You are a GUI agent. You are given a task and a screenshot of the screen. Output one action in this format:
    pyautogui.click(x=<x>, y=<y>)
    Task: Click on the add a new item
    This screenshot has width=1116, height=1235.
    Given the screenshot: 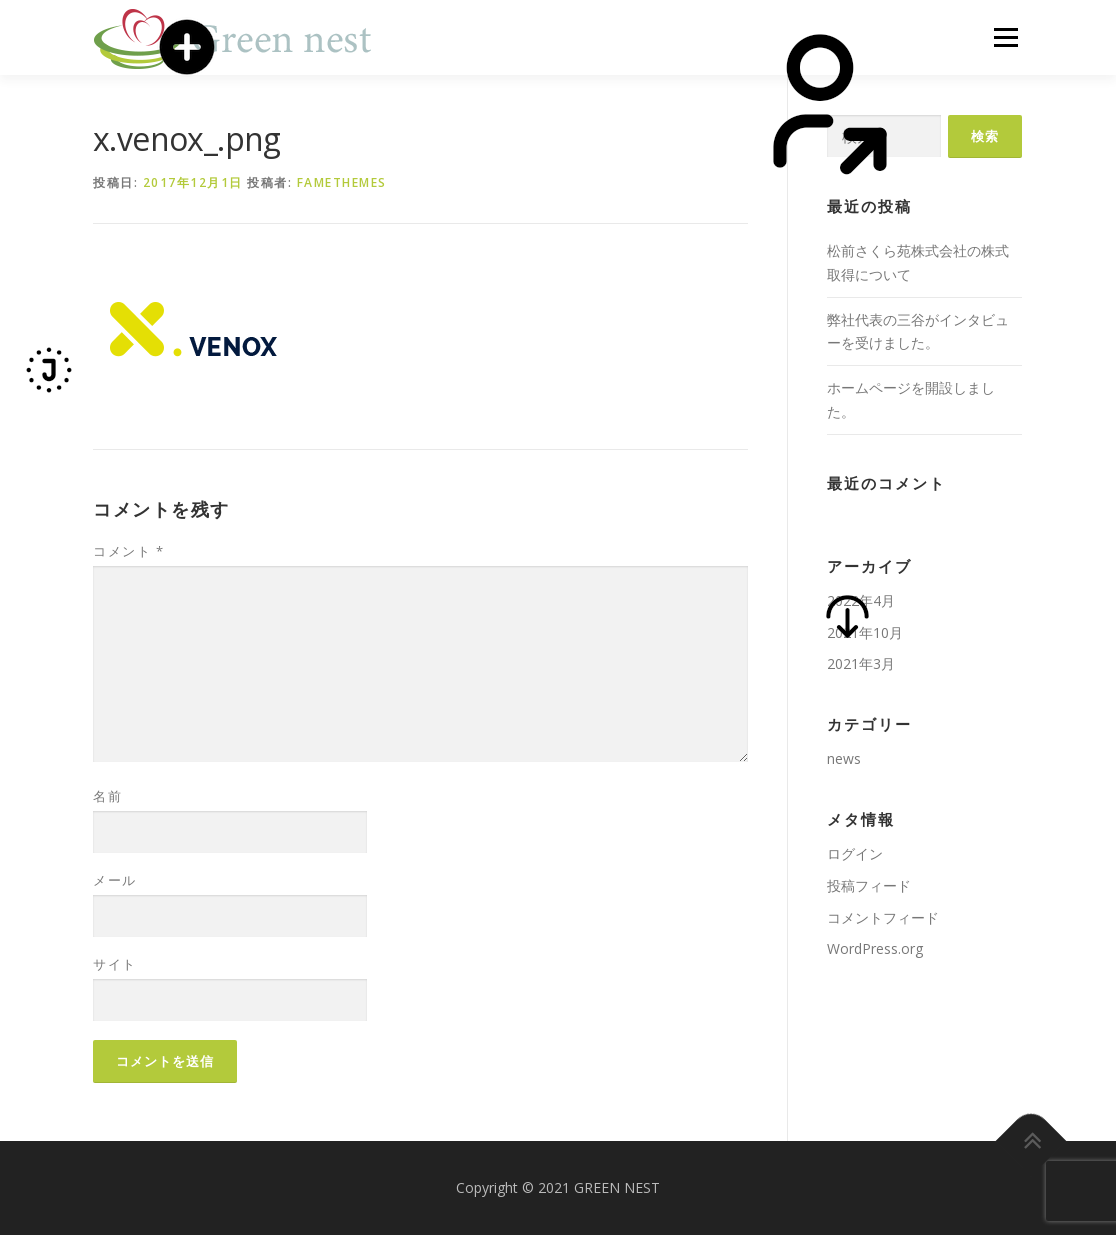 What is the action you would take?
    pyautogui.click(x=187, y=47)
    